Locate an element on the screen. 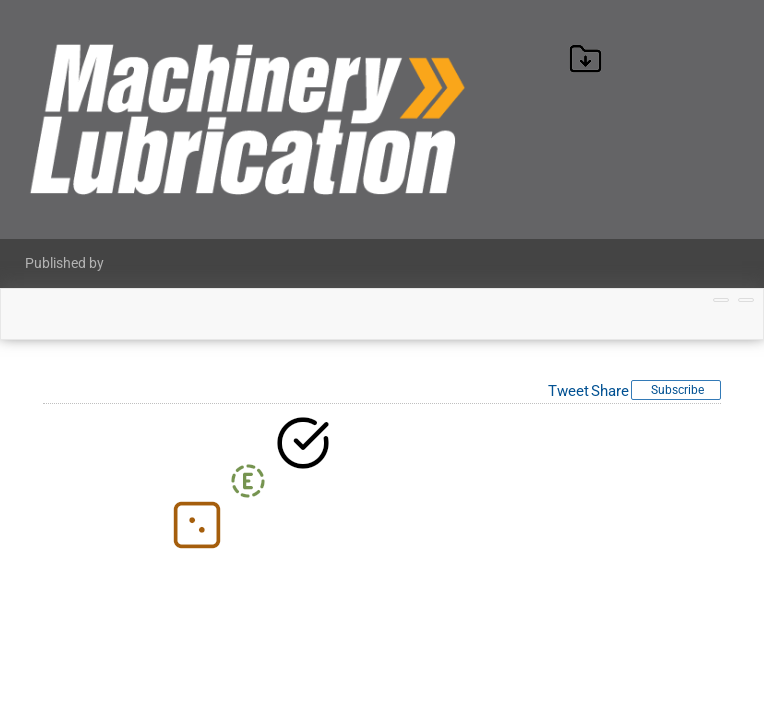  roll dice or generate random number is located at coordinates (197, 525).